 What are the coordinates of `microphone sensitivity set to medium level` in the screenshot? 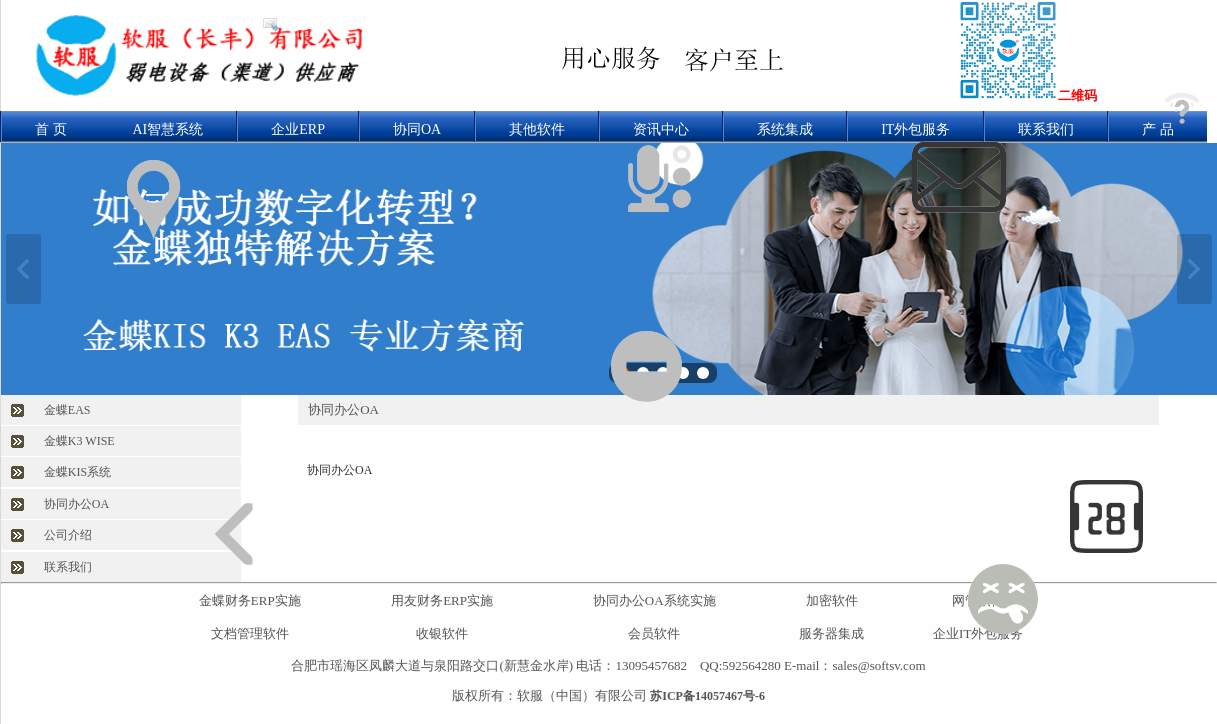 It's located at (659, 176).